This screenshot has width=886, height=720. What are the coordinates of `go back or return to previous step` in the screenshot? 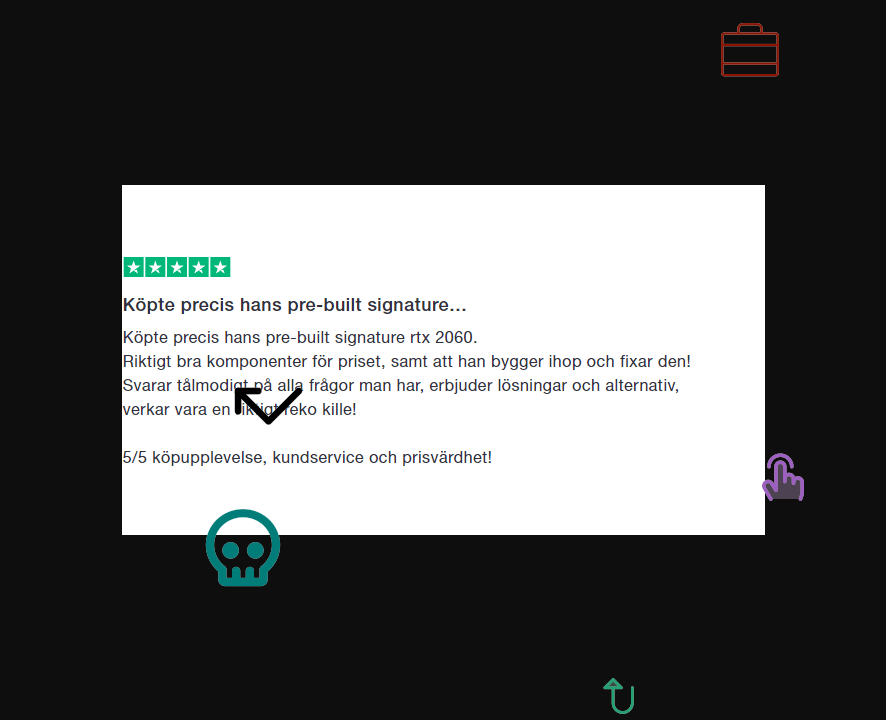 It's located at (268, 404).